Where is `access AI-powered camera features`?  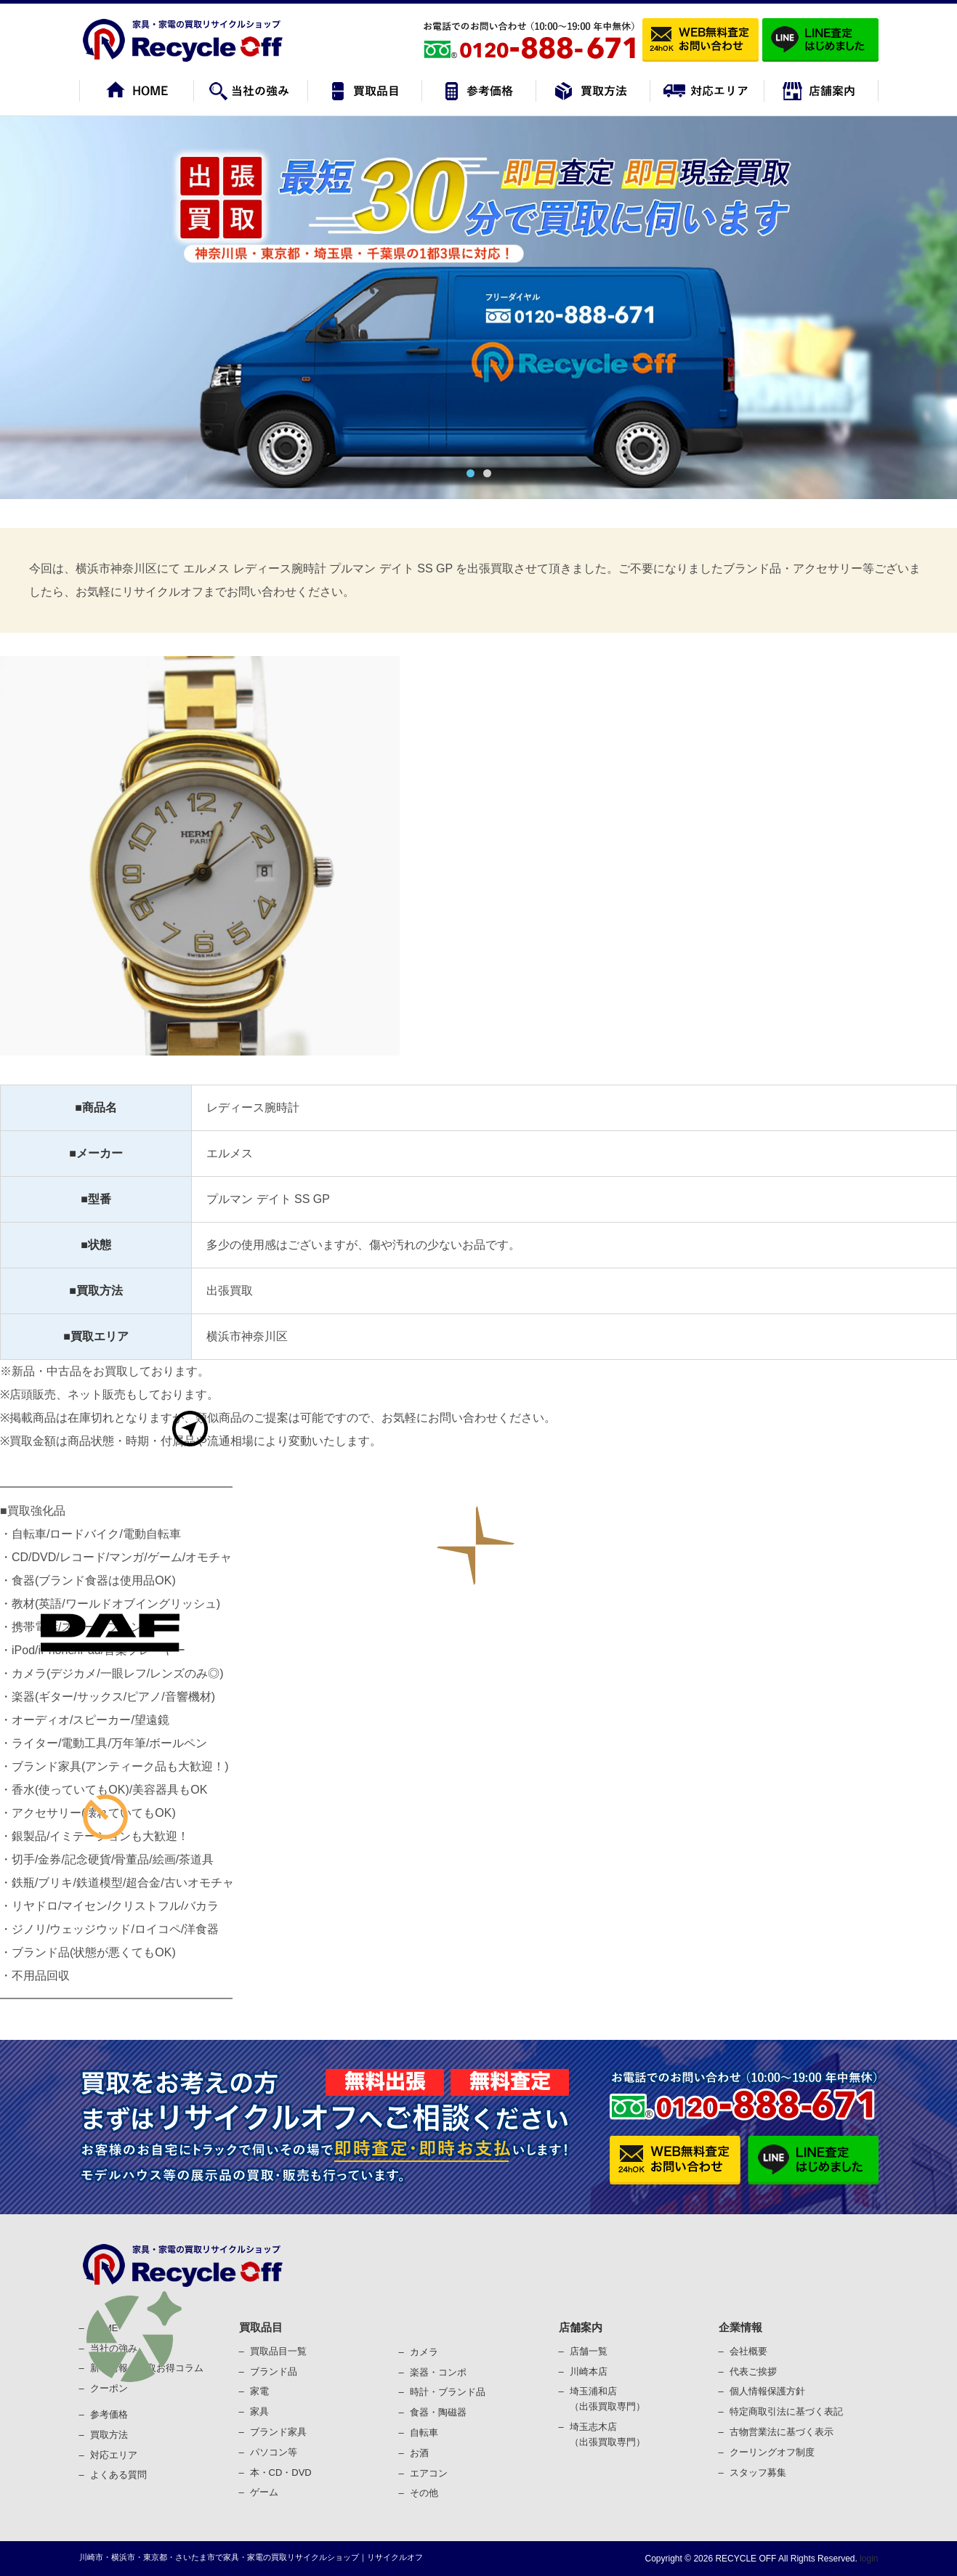 access AI-powered camera features is located at coordinates (129, 2338).